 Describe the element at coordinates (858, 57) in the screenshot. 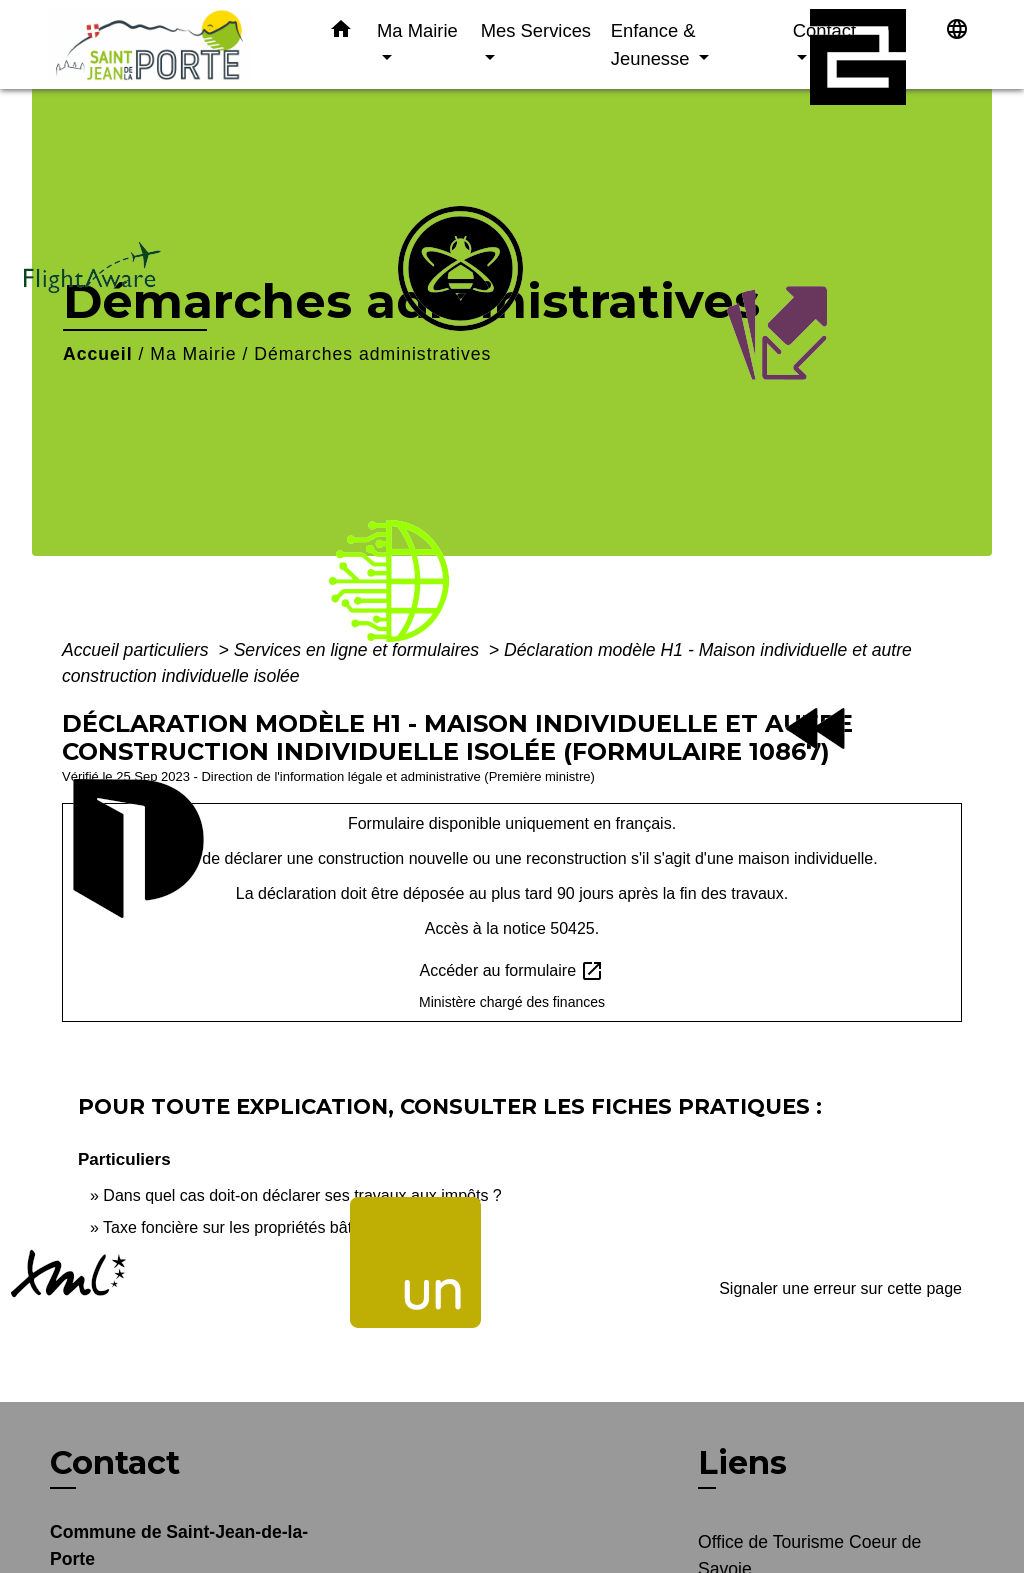

I see `visit the G2G gaming marketplace` at that location.